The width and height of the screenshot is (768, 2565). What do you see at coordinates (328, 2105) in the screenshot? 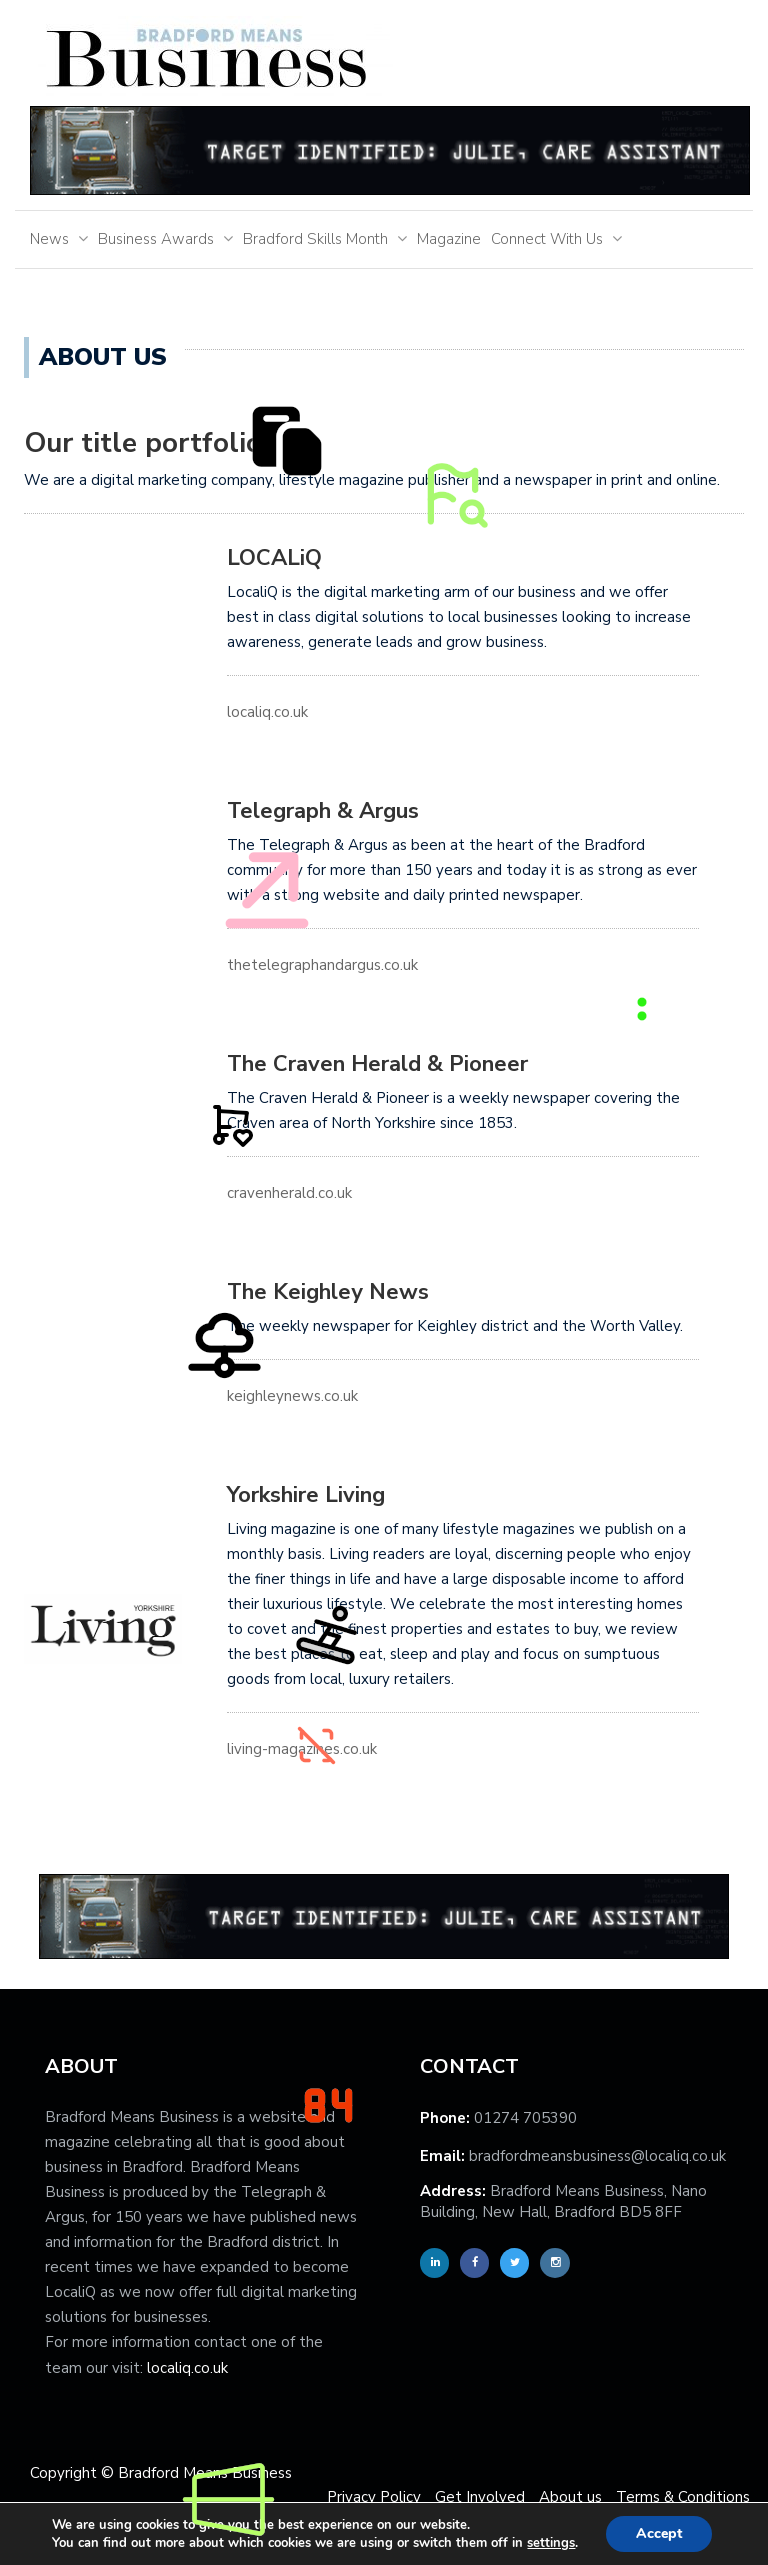
I see `indicates item number 84 in a list or sequence` at bounding box center [328, 2105].